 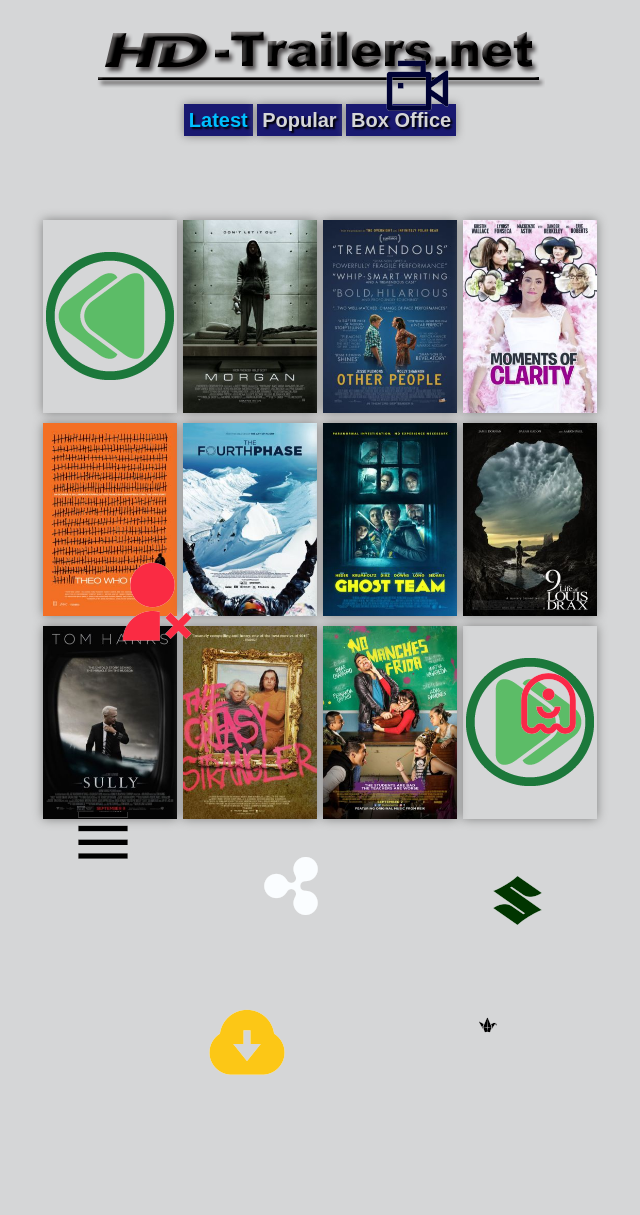 What do you see at coordinates (247, 1044) in the screenshot?
I see `download file from cloud storage` at bounding box center [247, 1044].